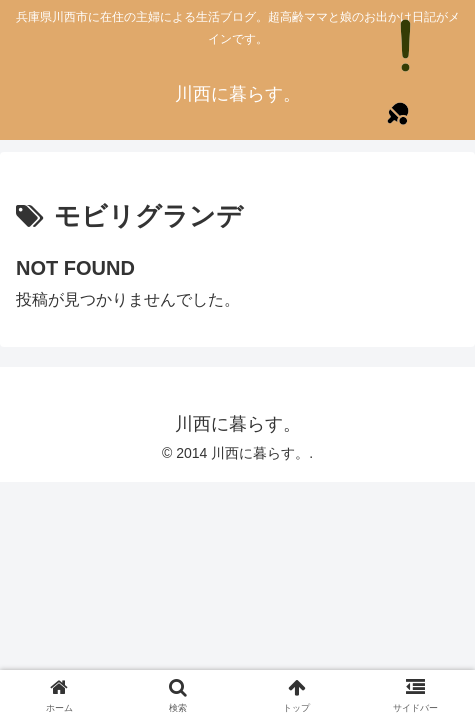 The height and width of the screenshot is (720, 475). I want to click on access table tennis or ping pong game, so click(398, 113).